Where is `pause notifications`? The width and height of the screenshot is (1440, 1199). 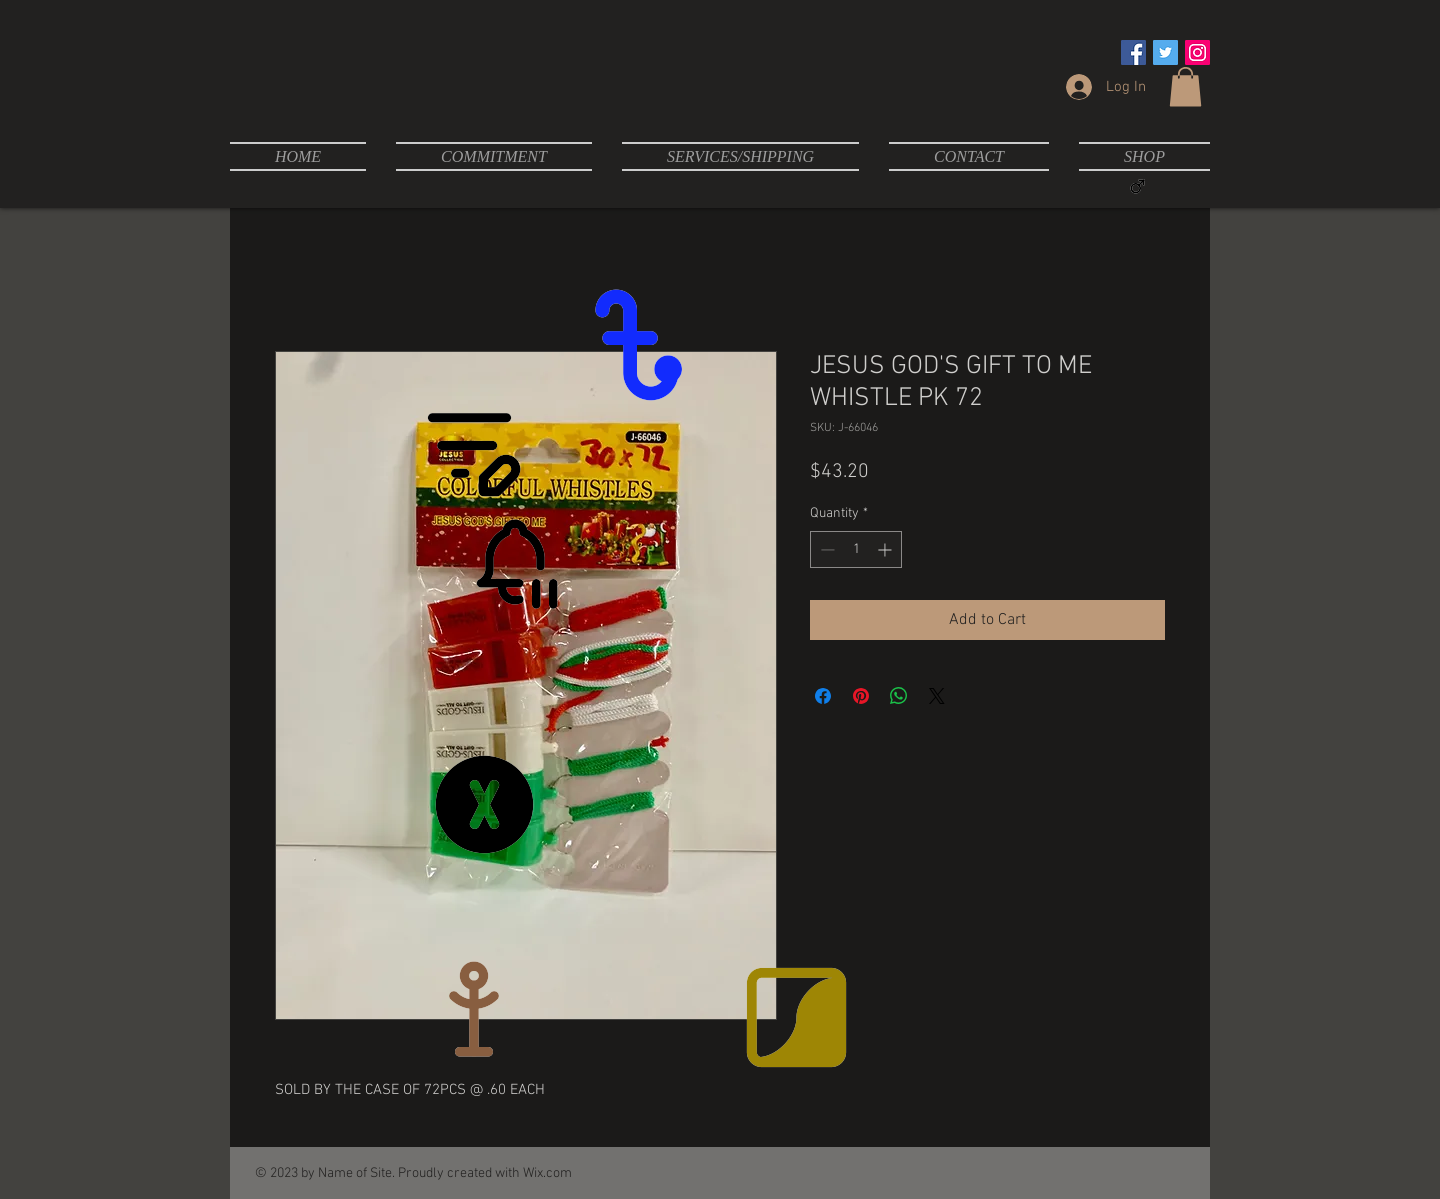
pause notifications is located at coordinates (515, 562).